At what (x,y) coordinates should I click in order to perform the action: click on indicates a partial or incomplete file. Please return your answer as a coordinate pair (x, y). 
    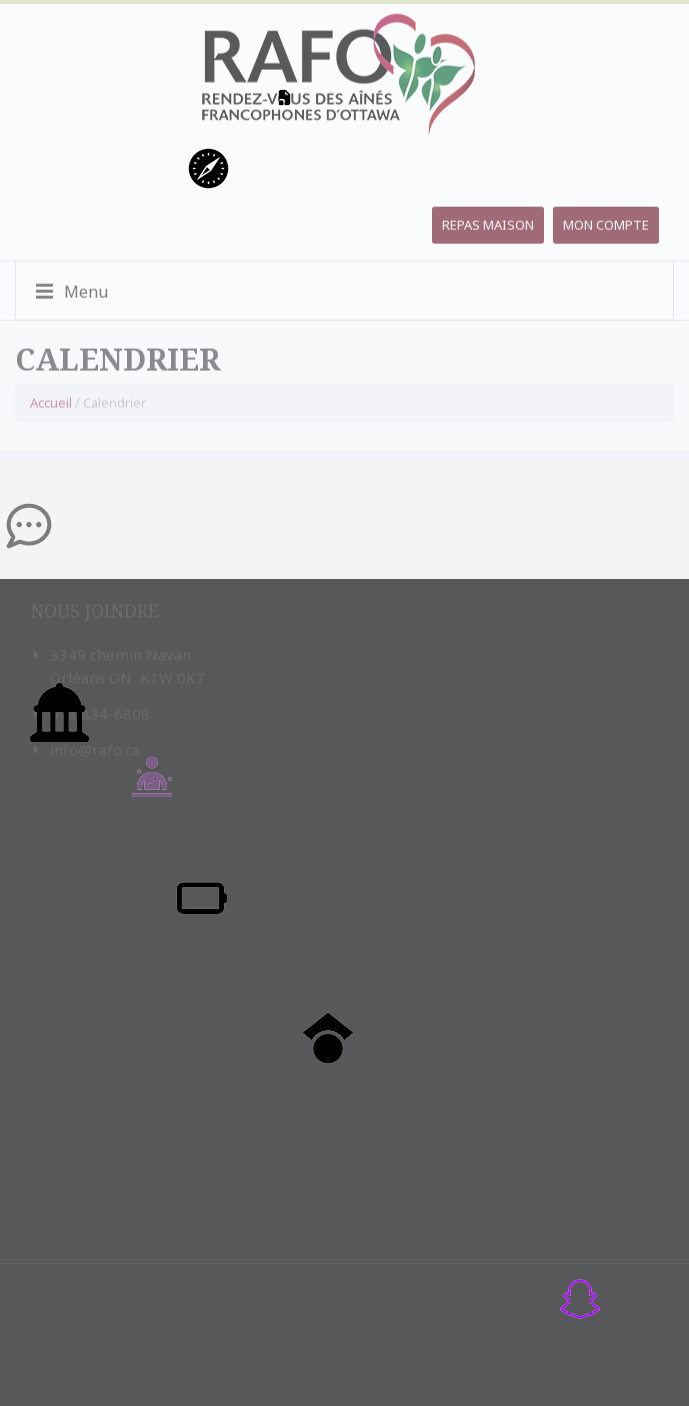
    Looking at the image, I should click on (284, 97).